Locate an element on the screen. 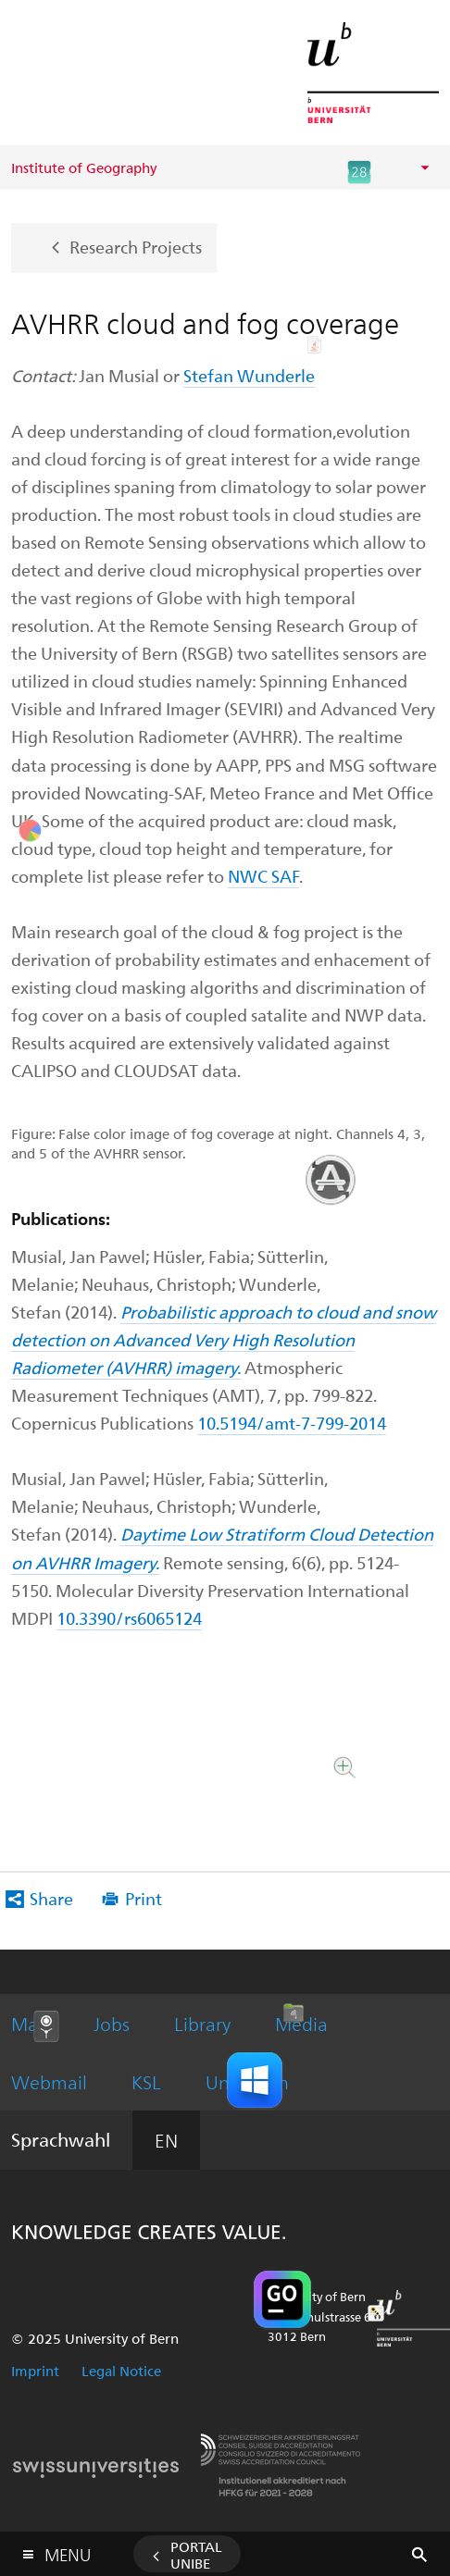 This screenshot has height=2576, width=450. check for available system updates is located at coordinates (331, 1180).